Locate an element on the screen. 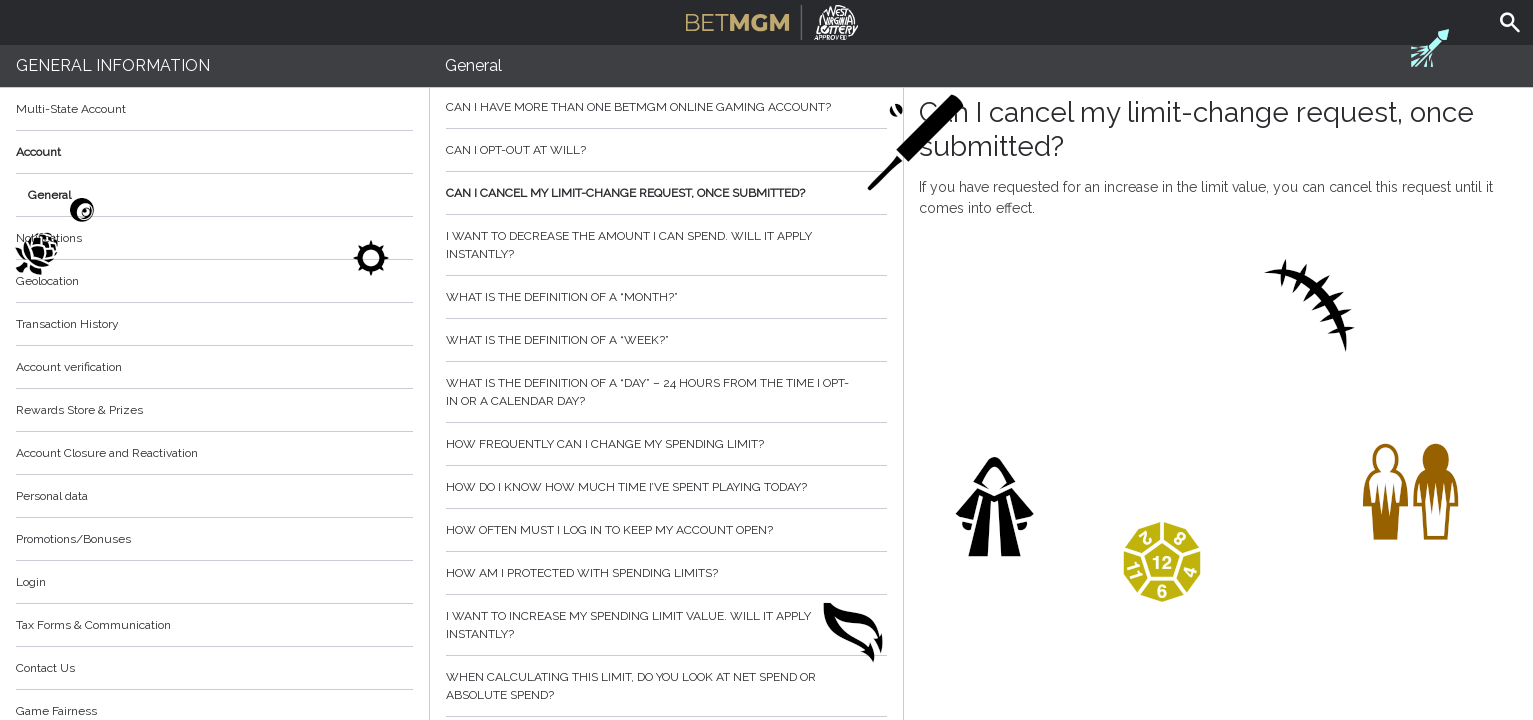  swap character or avatar body is located at coordinates (1411, 492).